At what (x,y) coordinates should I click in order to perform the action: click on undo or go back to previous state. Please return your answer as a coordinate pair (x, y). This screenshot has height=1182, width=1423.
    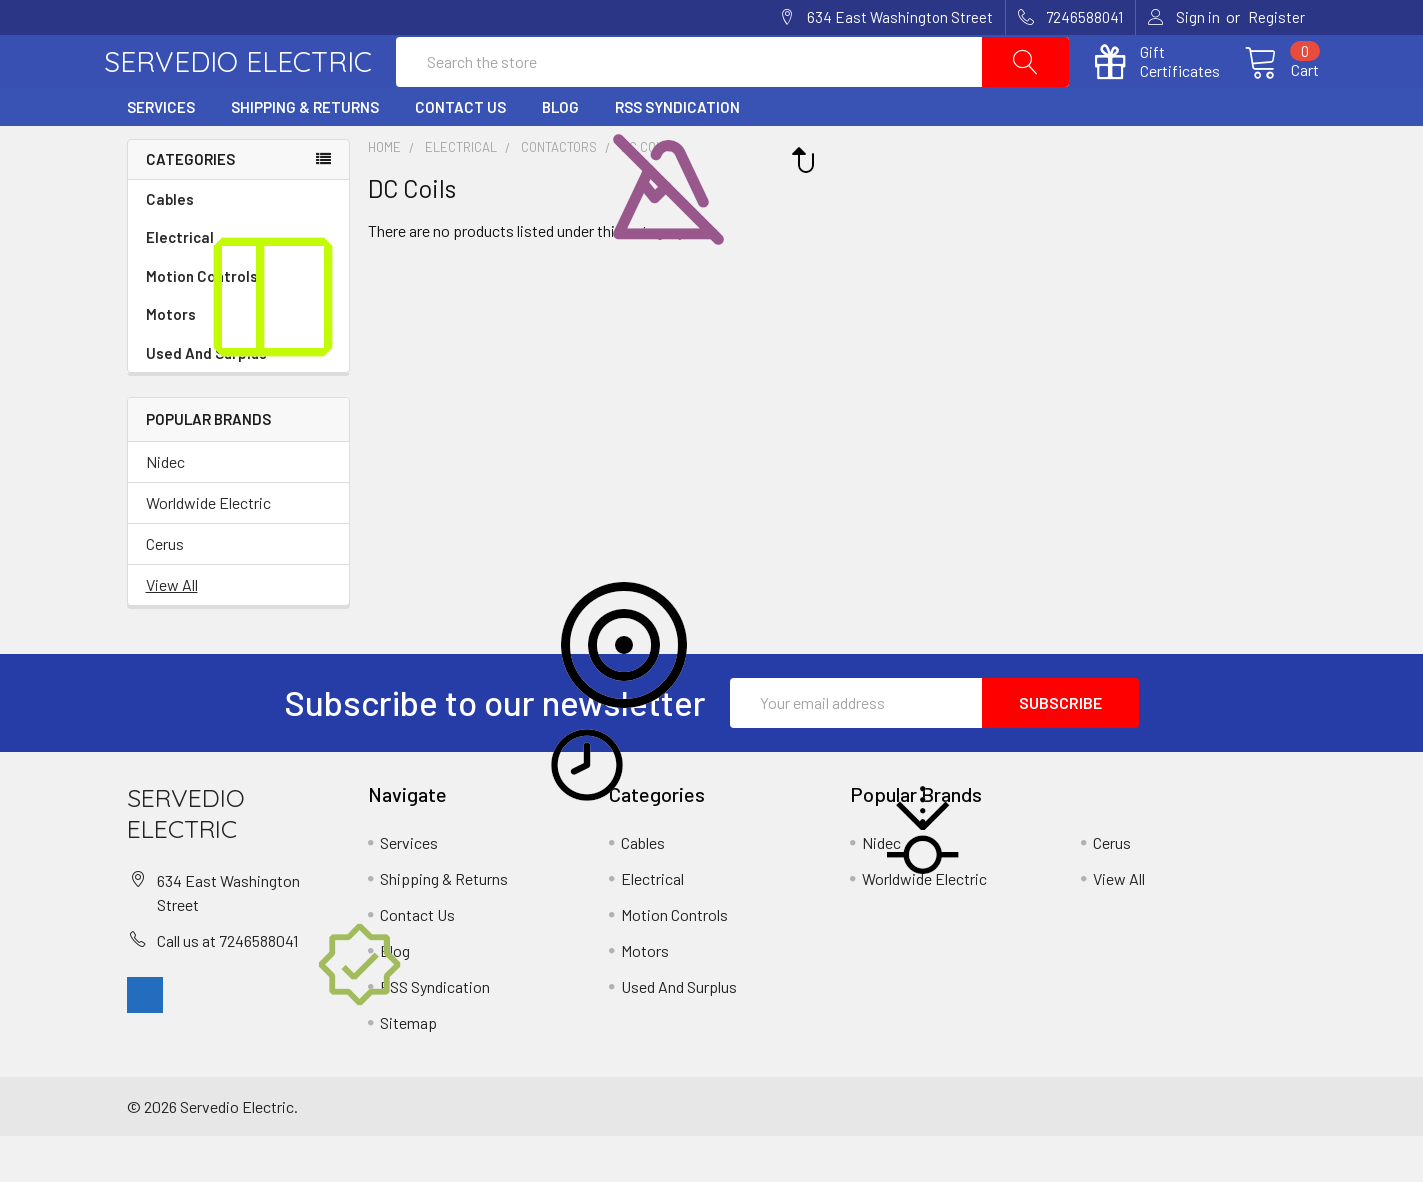
    Looking at the image, I should click on (804, 160).